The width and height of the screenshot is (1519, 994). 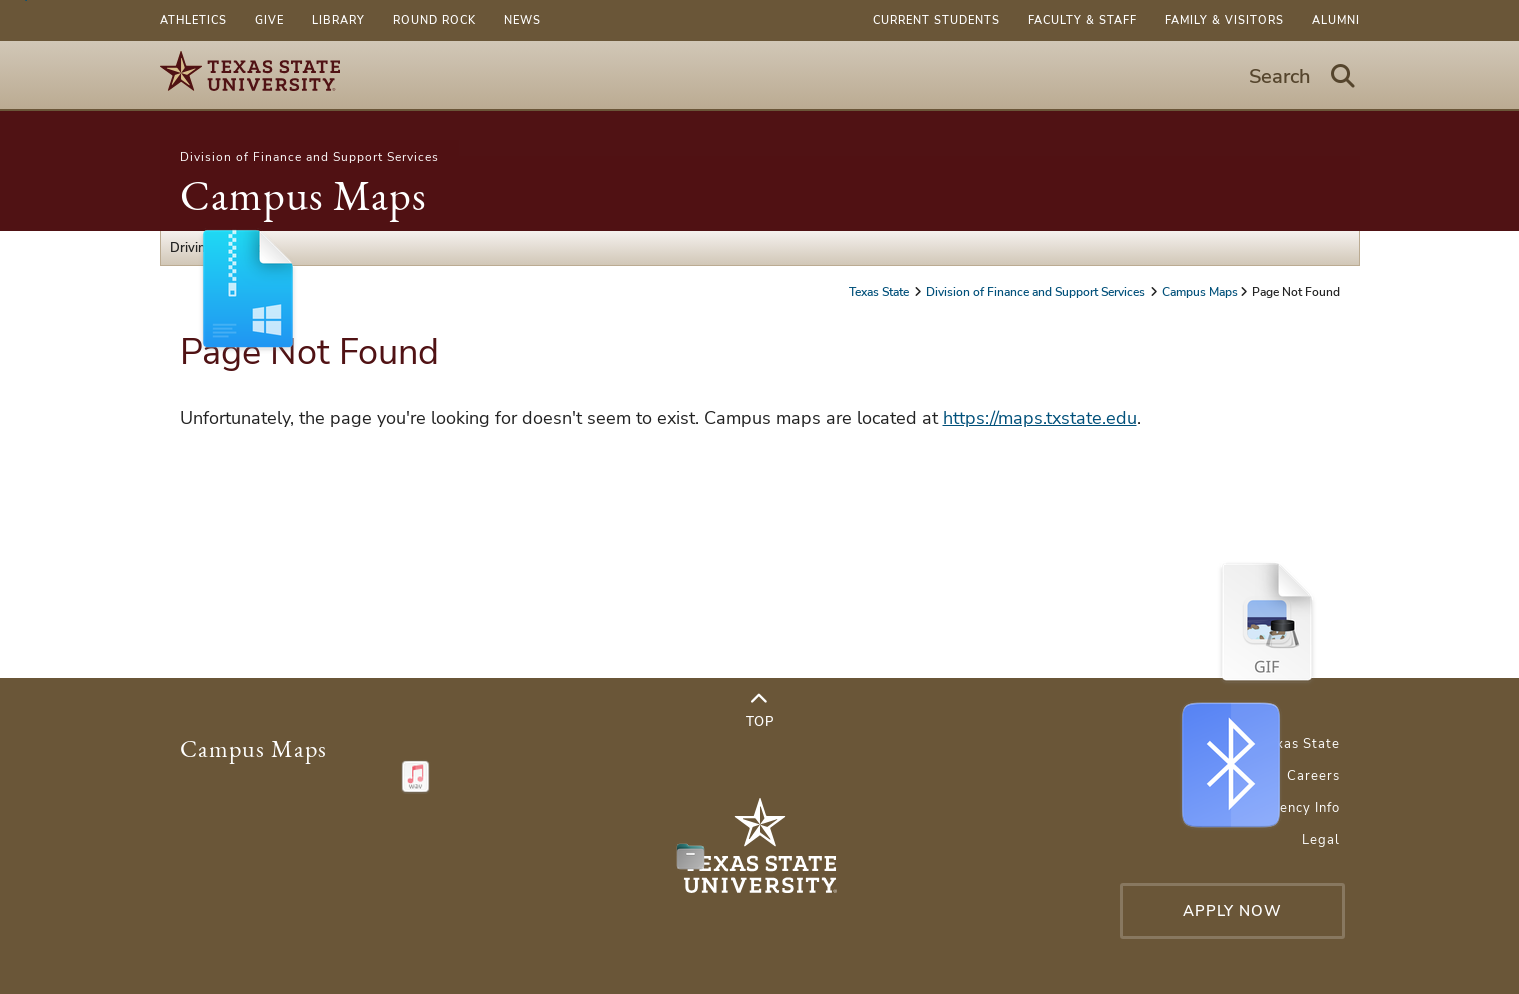 What do you see at coordinates (1231, 765) in the screenshot?
I see `access bluetooth settings` at bounding box center [1231, 765].